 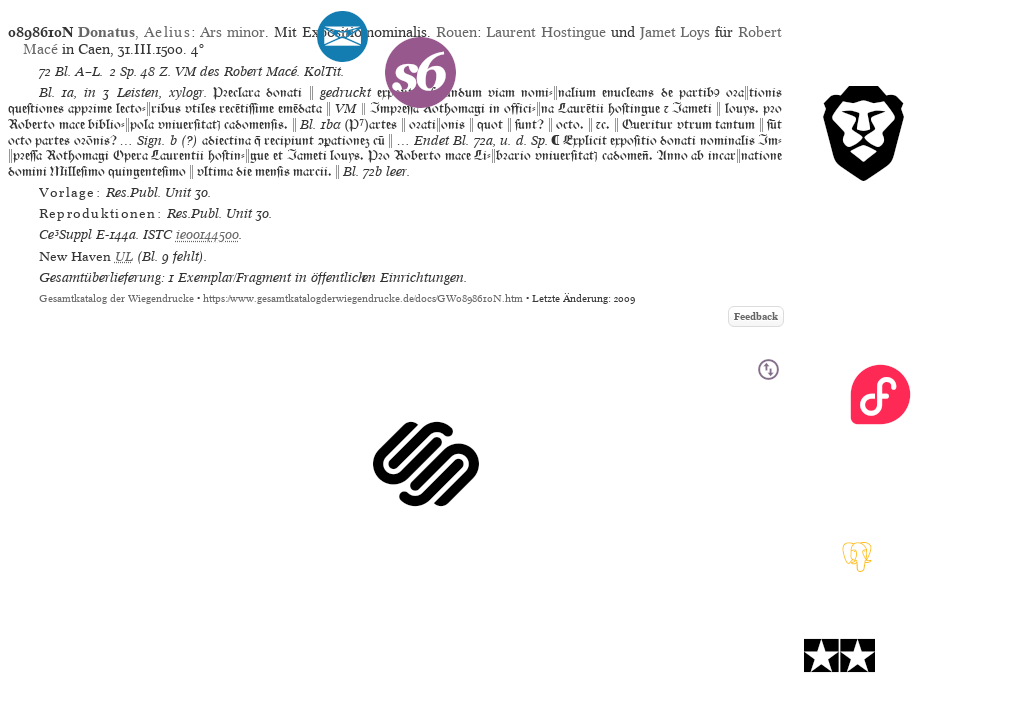 What do you see at coordinates (857, 557) in the screenshot?
I see `PostgreSQL database logo` at bounding box center [857, 557].